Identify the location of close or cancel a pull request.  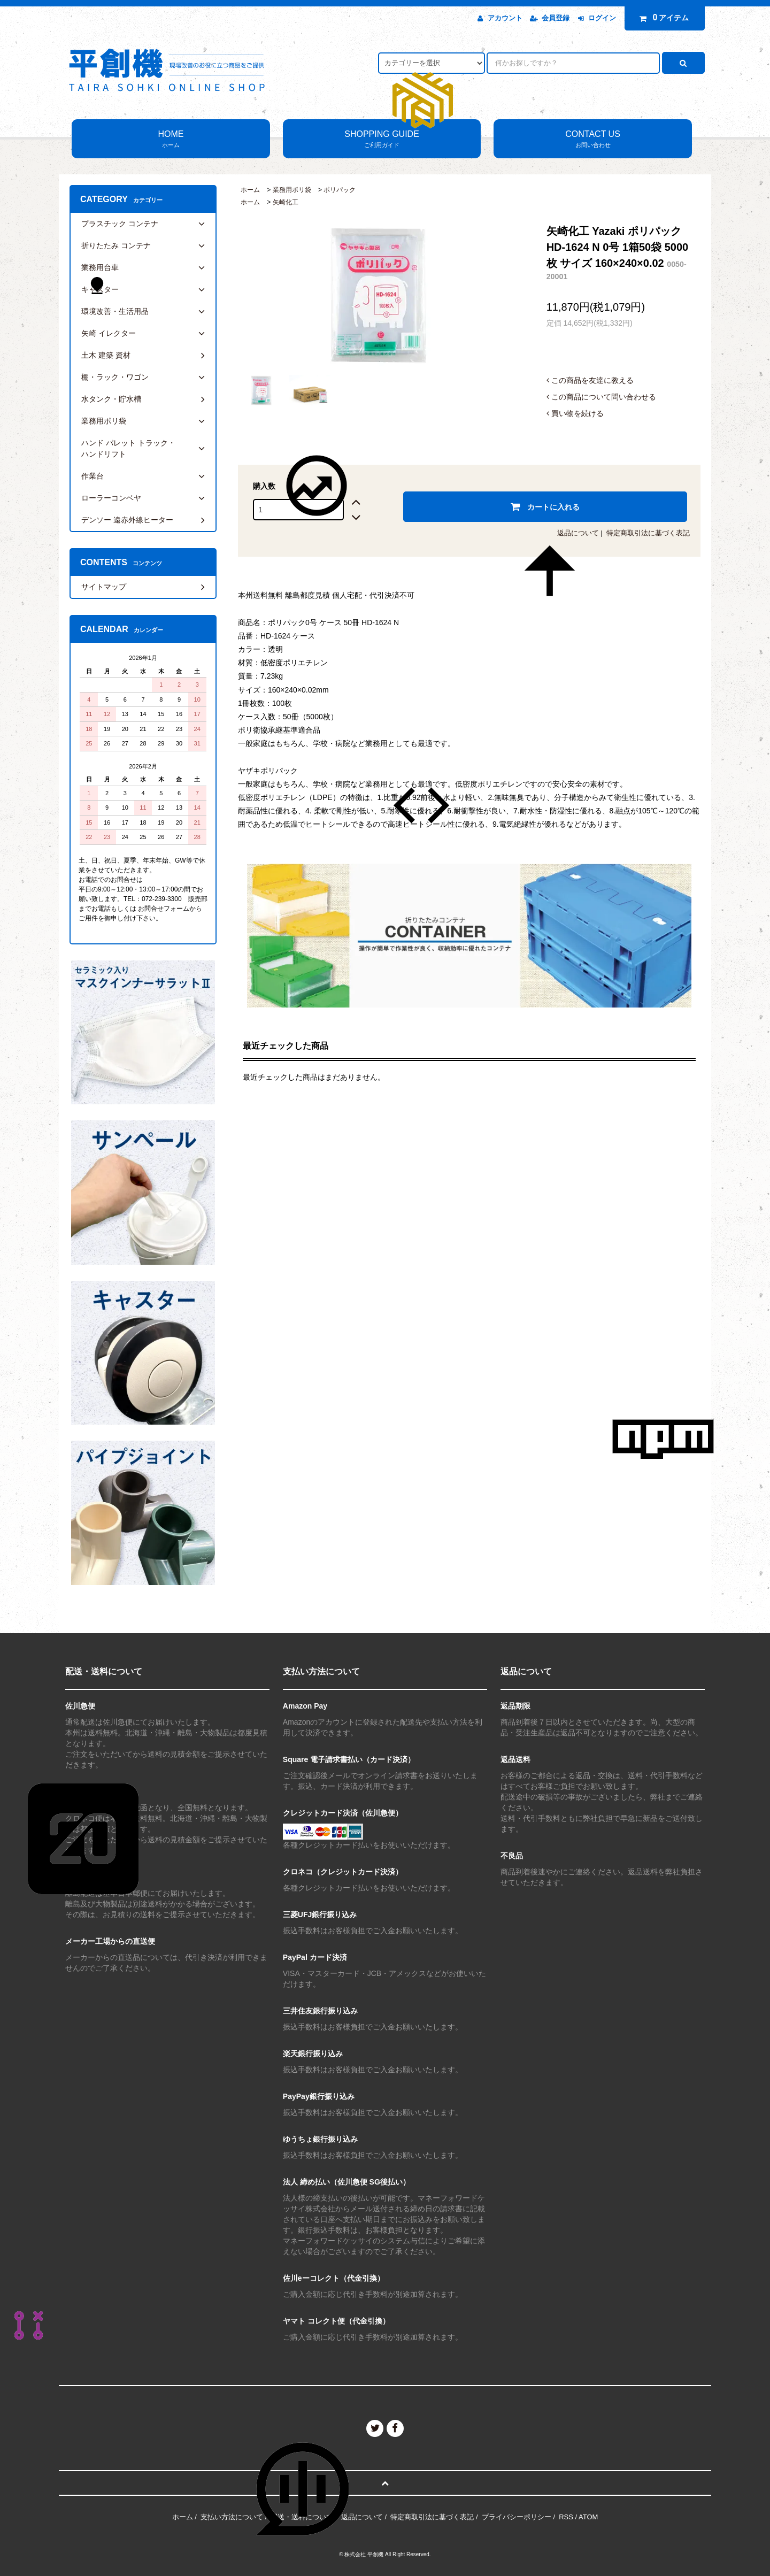
(28, 2325).